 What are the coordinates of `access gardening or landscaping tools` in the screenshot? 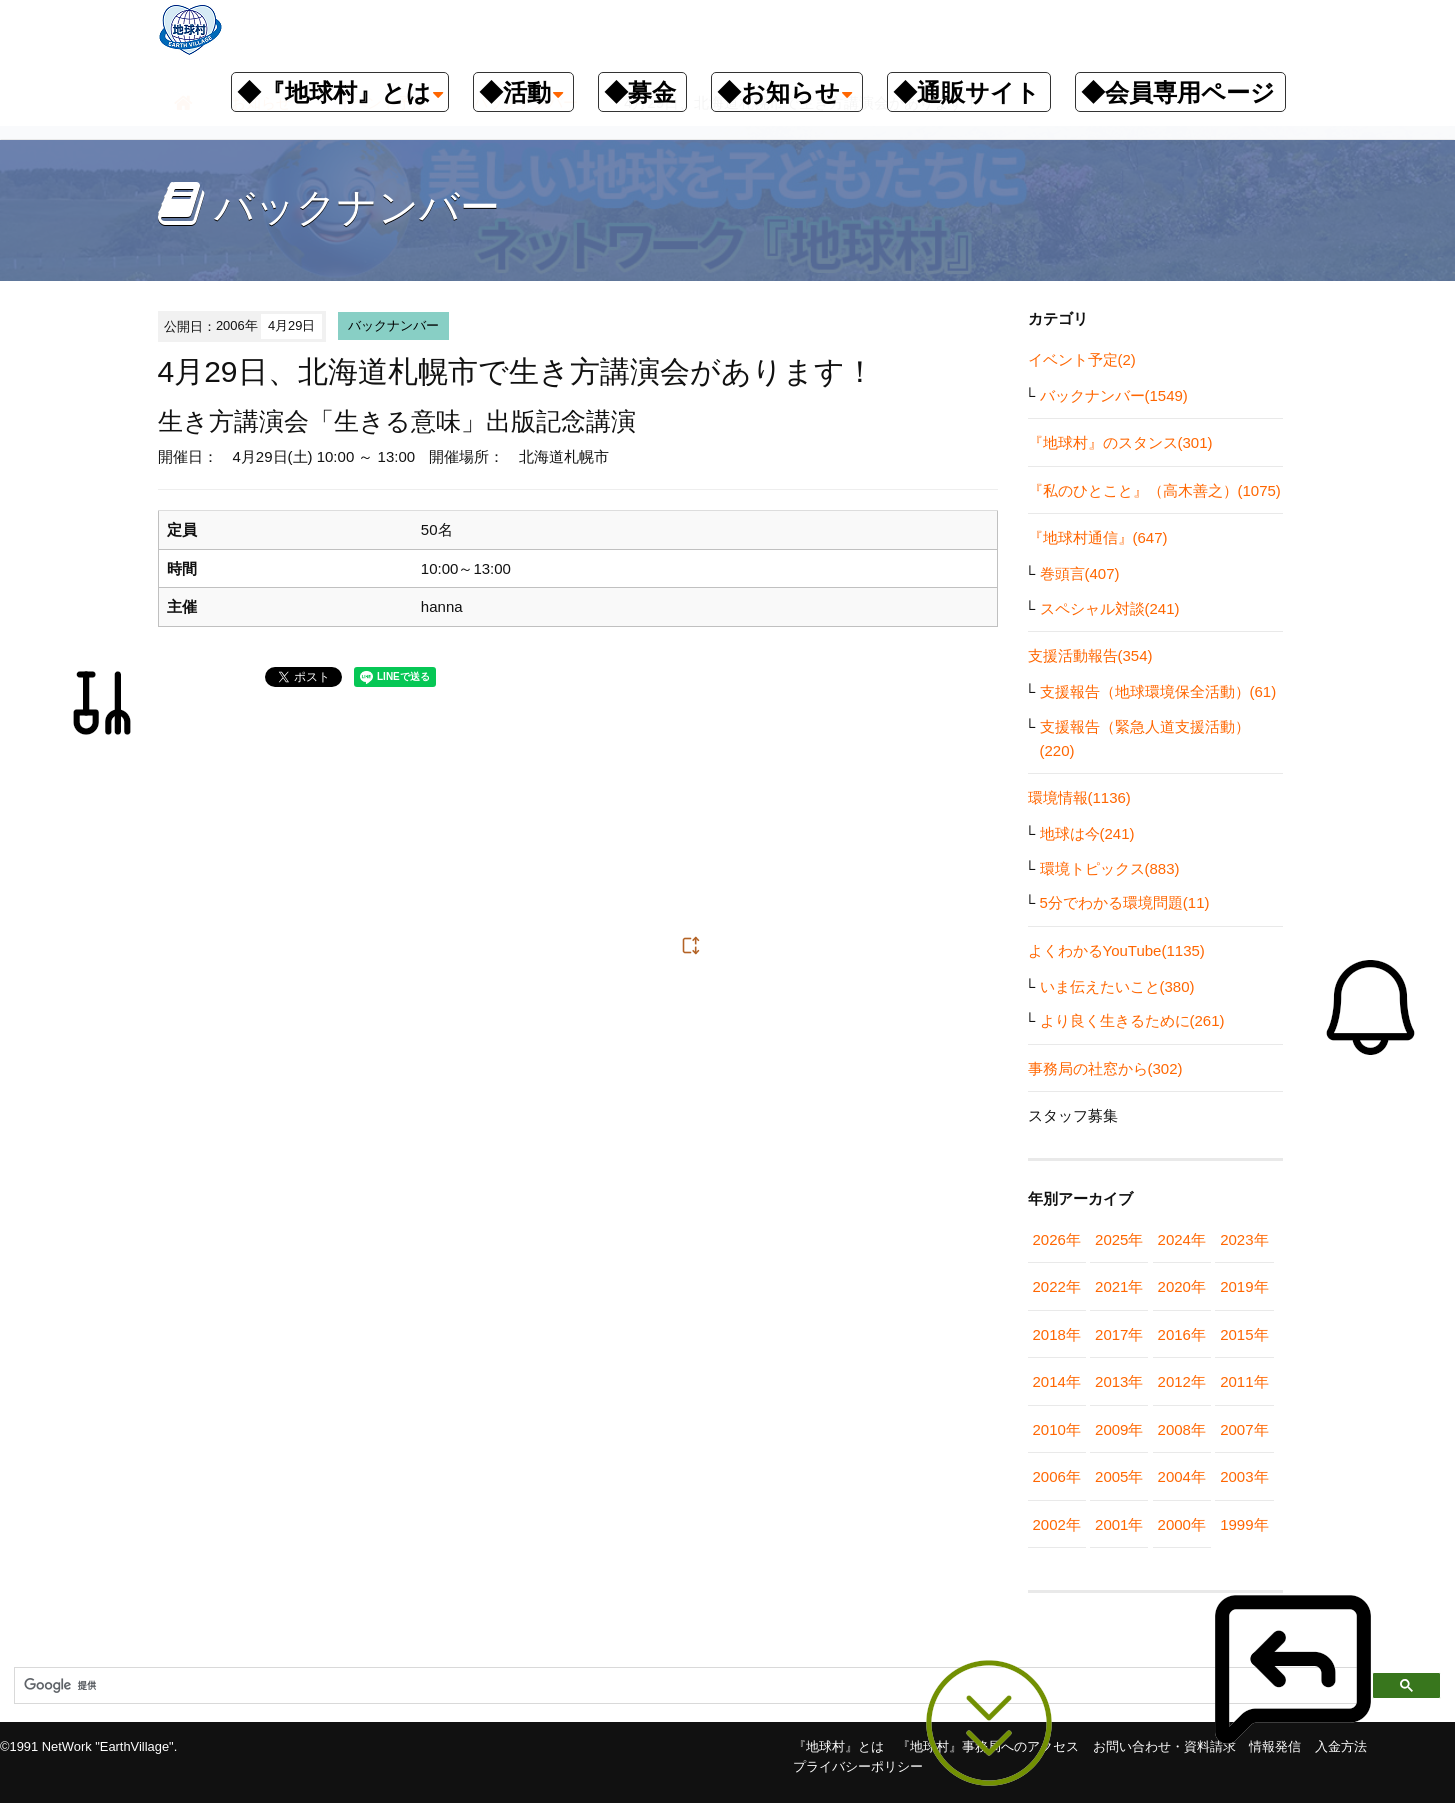 It's located at (102, 703).